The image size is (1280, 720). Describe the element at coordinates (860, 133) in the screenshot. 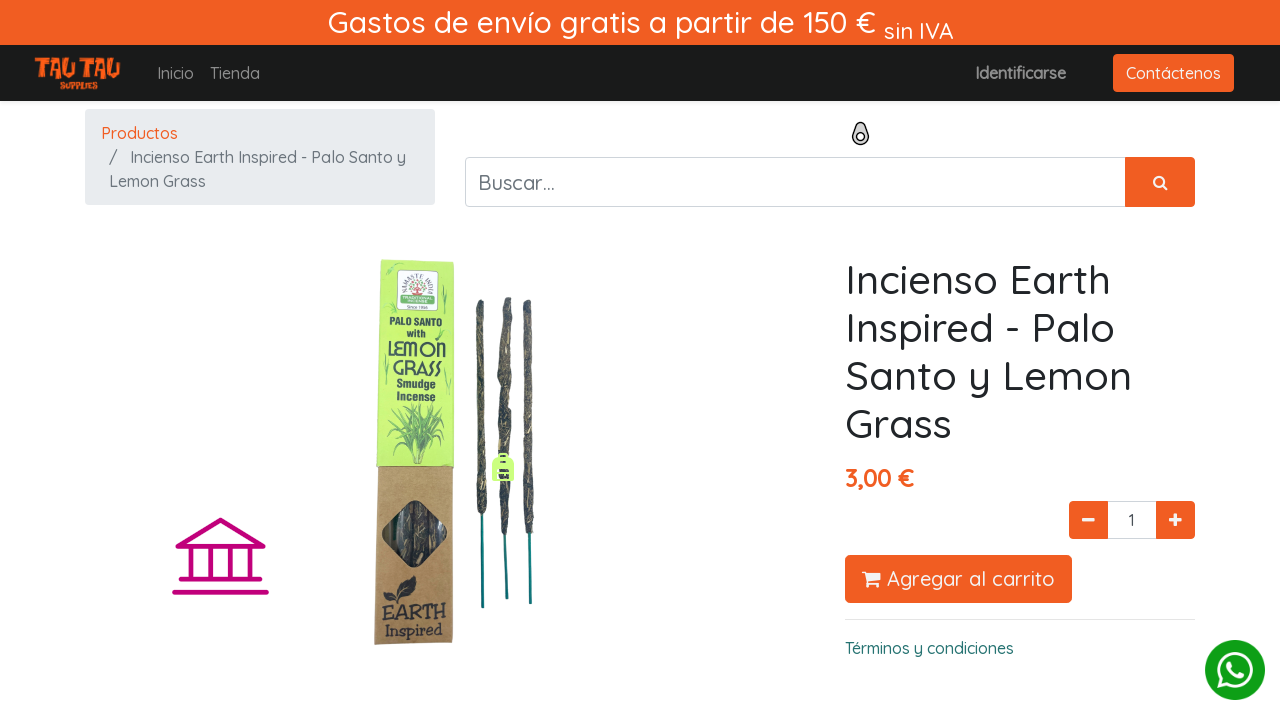

I see `indicates healthy or vegetarian food options` at that location.